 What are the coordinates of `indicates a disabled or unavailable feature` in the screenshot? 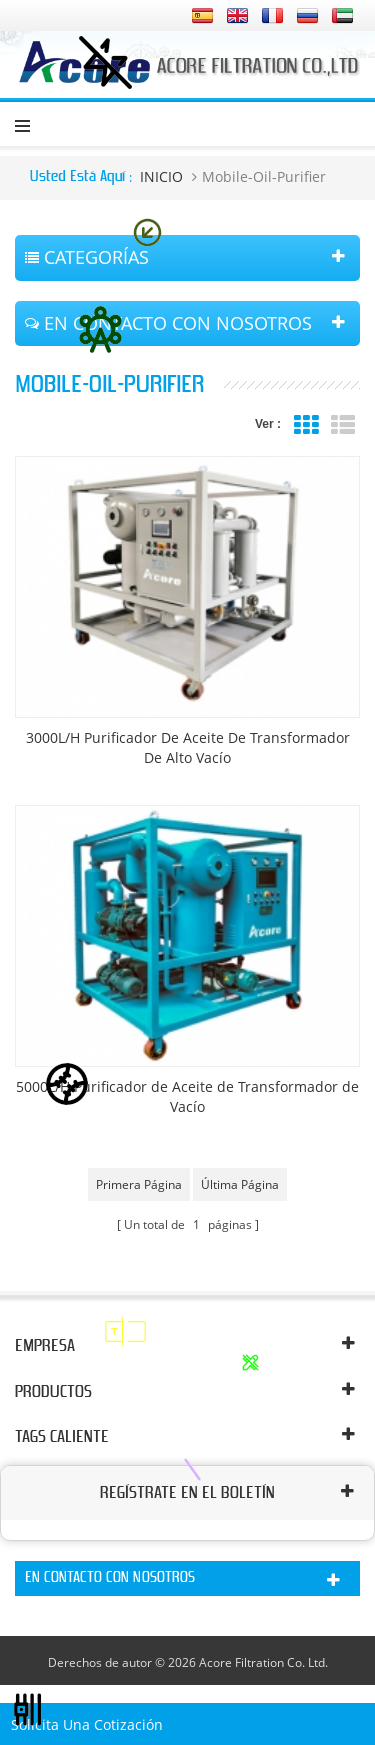 It's located at (192, 1469).